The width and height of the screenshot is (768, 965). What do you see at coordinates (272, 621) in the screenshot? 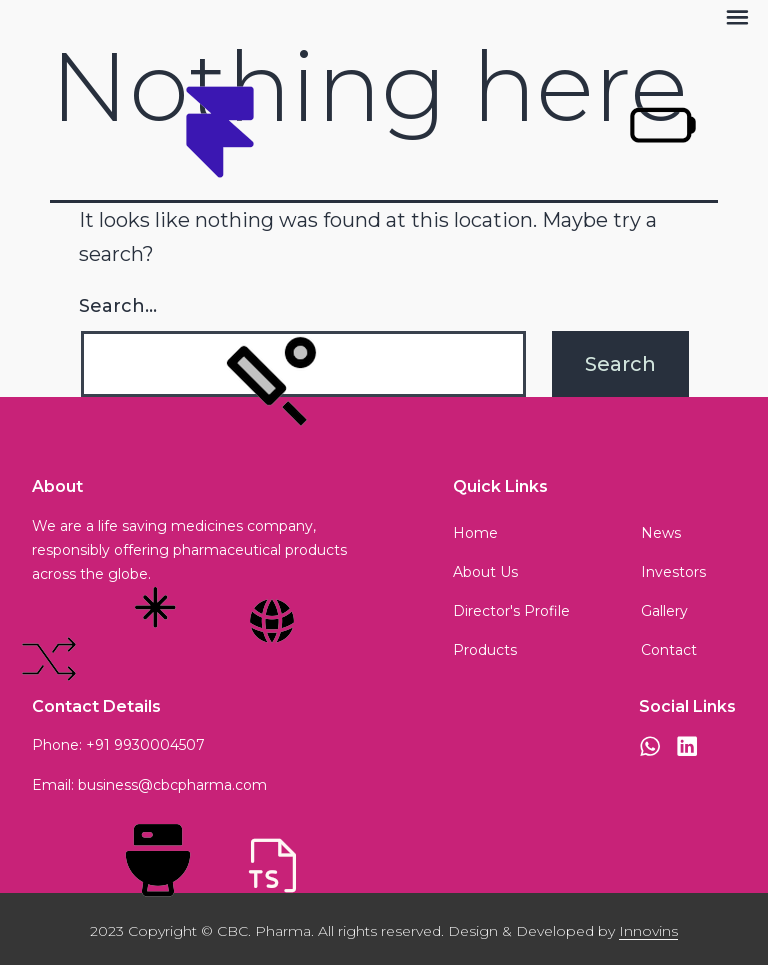
I see `access global or international settings` at bounding box center [272, 621].